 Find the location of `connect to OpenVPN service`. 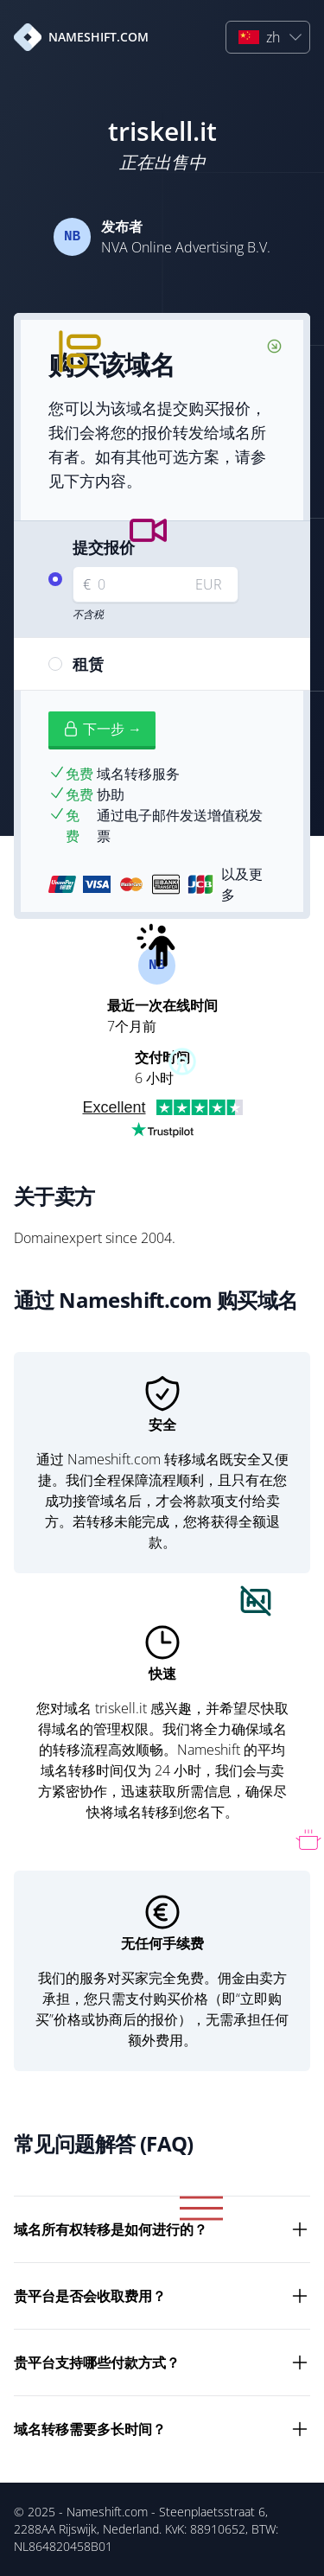

connect to OpenVPN service is located at coordinates (182, 1062).